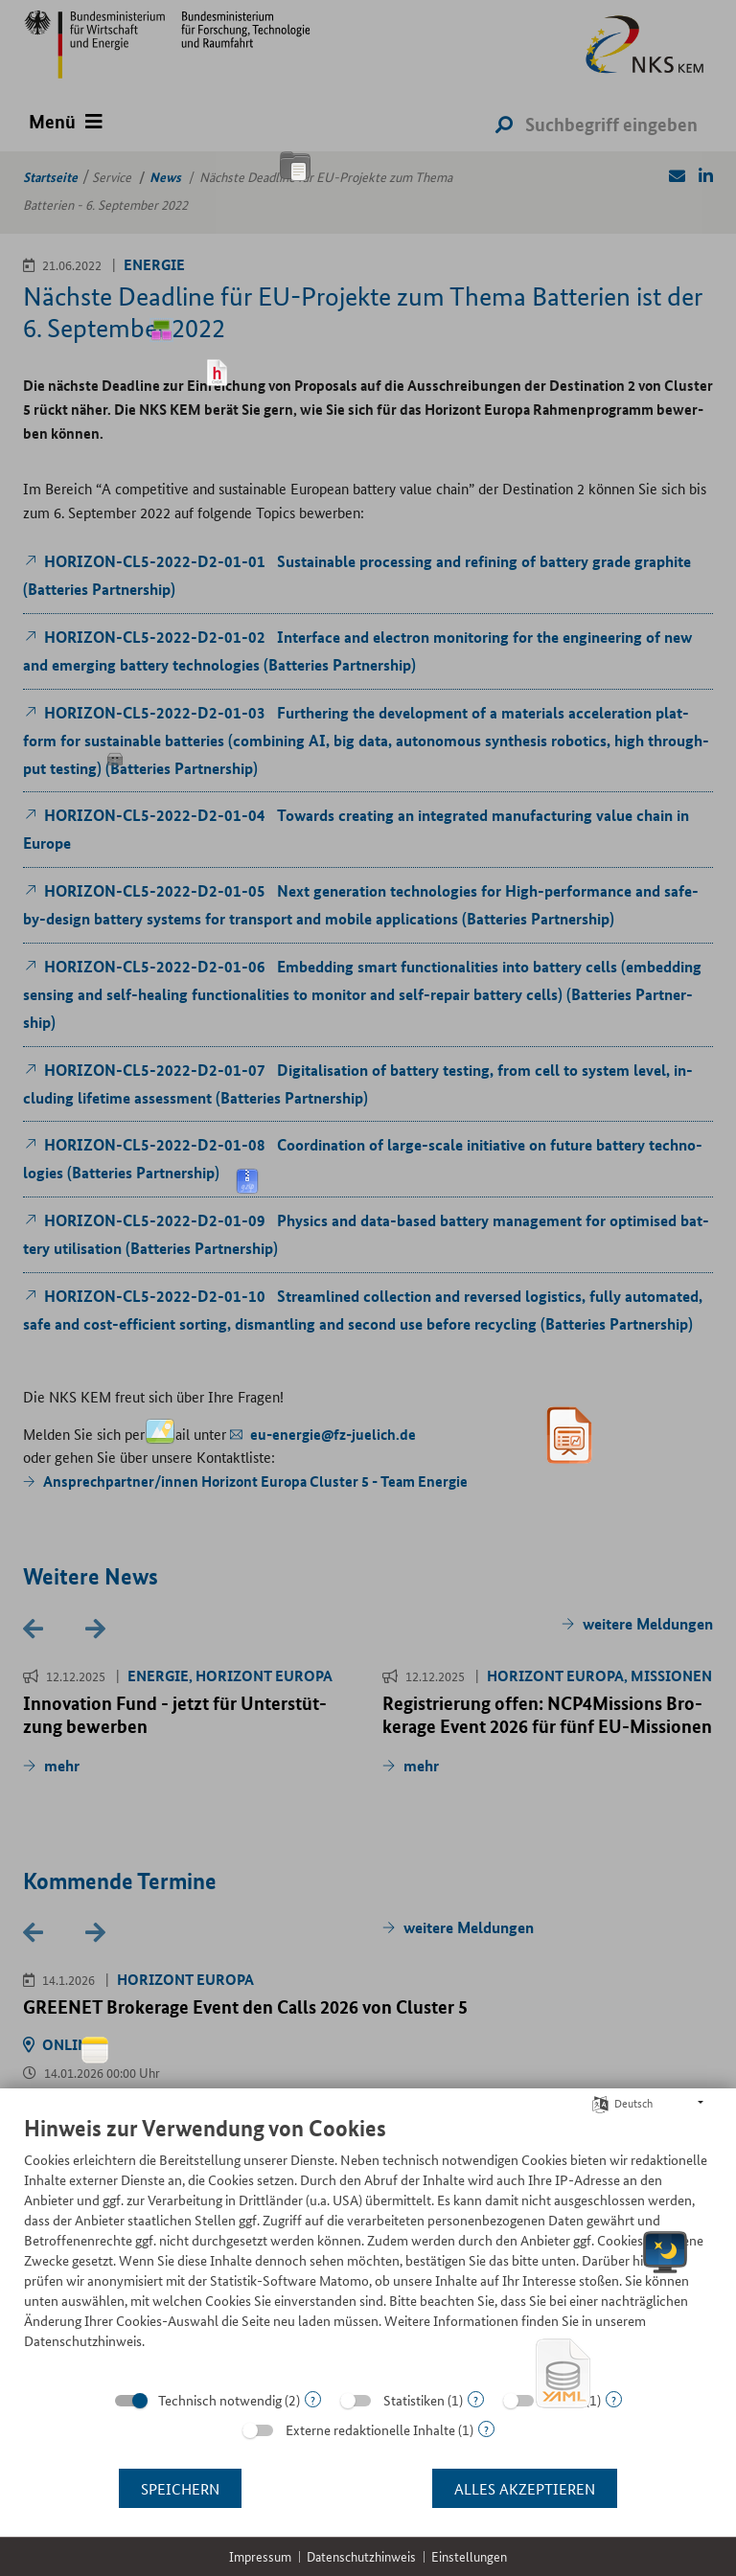 The height and width of the screenshot is (2576, 736). What do you see at coordinates (665, 2252) in the screenshot?
I see `access screensaver settings` at bounding box center [665, 2252].